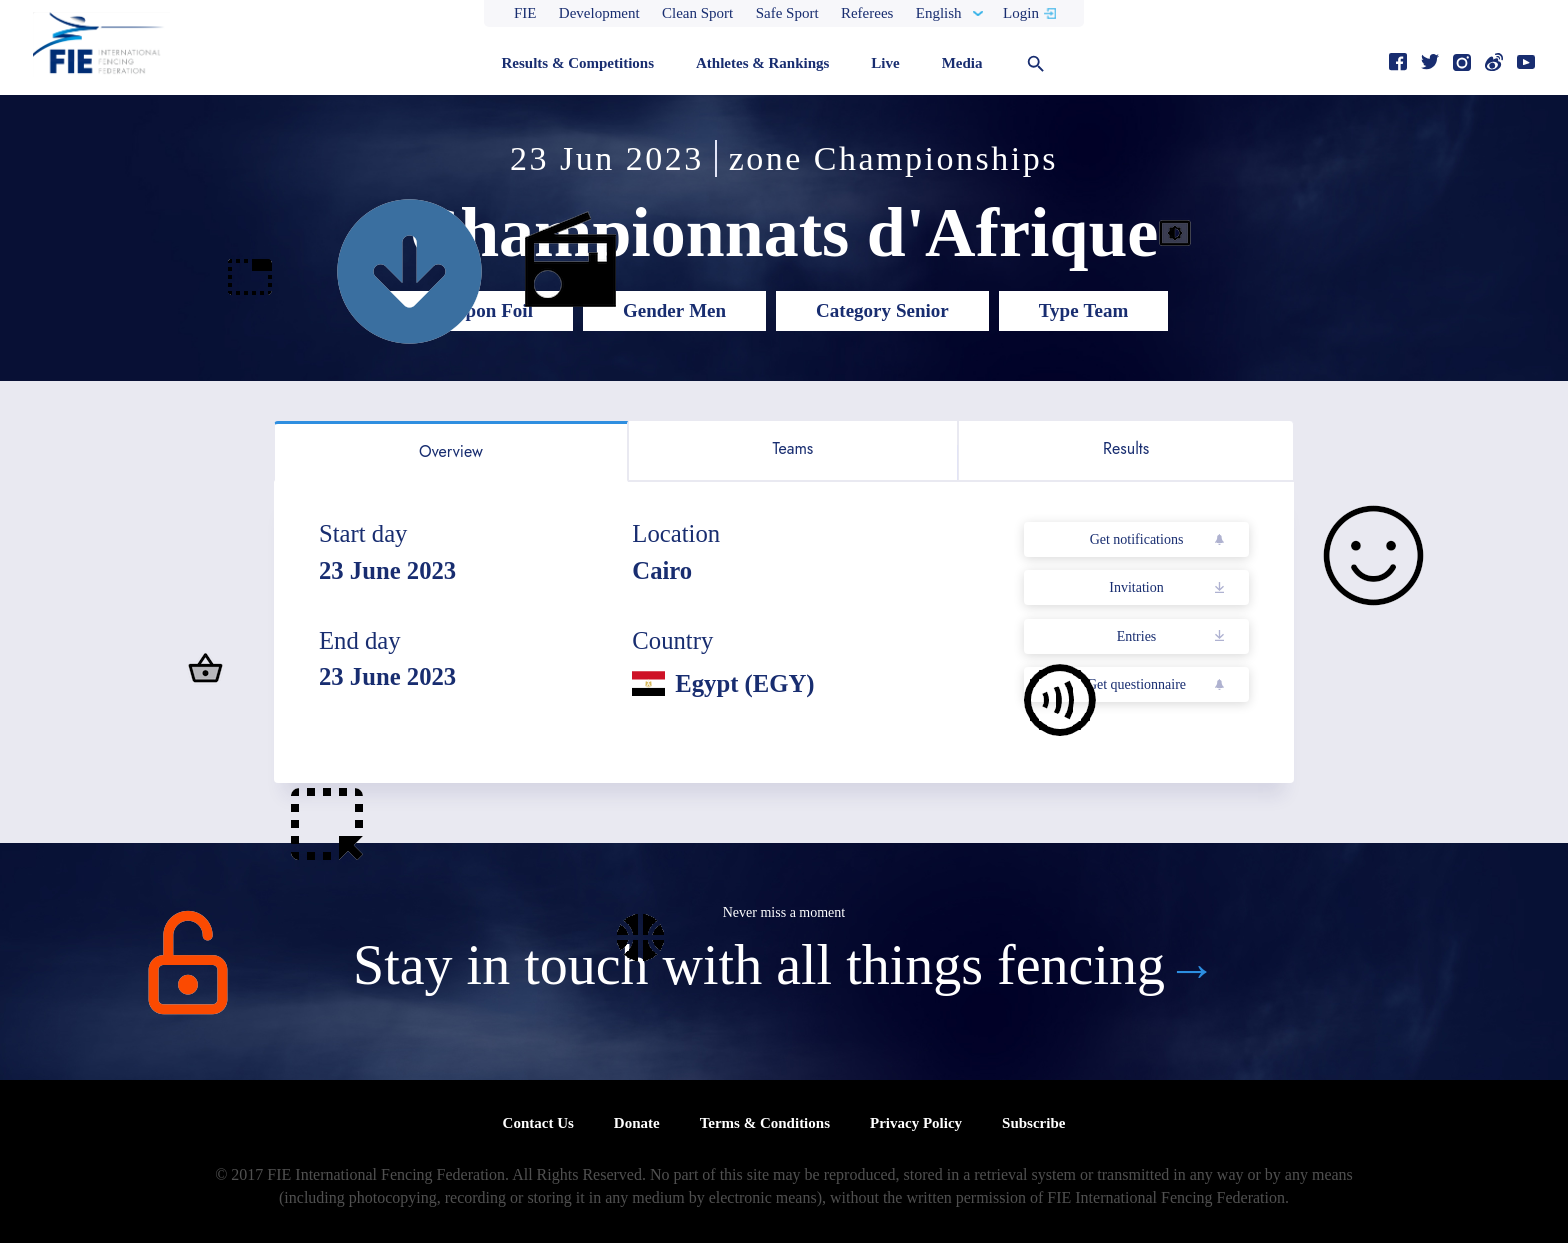  What do you see at coordinates (1373, 555) in the screenshot?
I see `add an emoji or reaction` at bounding box center [1373, 555].